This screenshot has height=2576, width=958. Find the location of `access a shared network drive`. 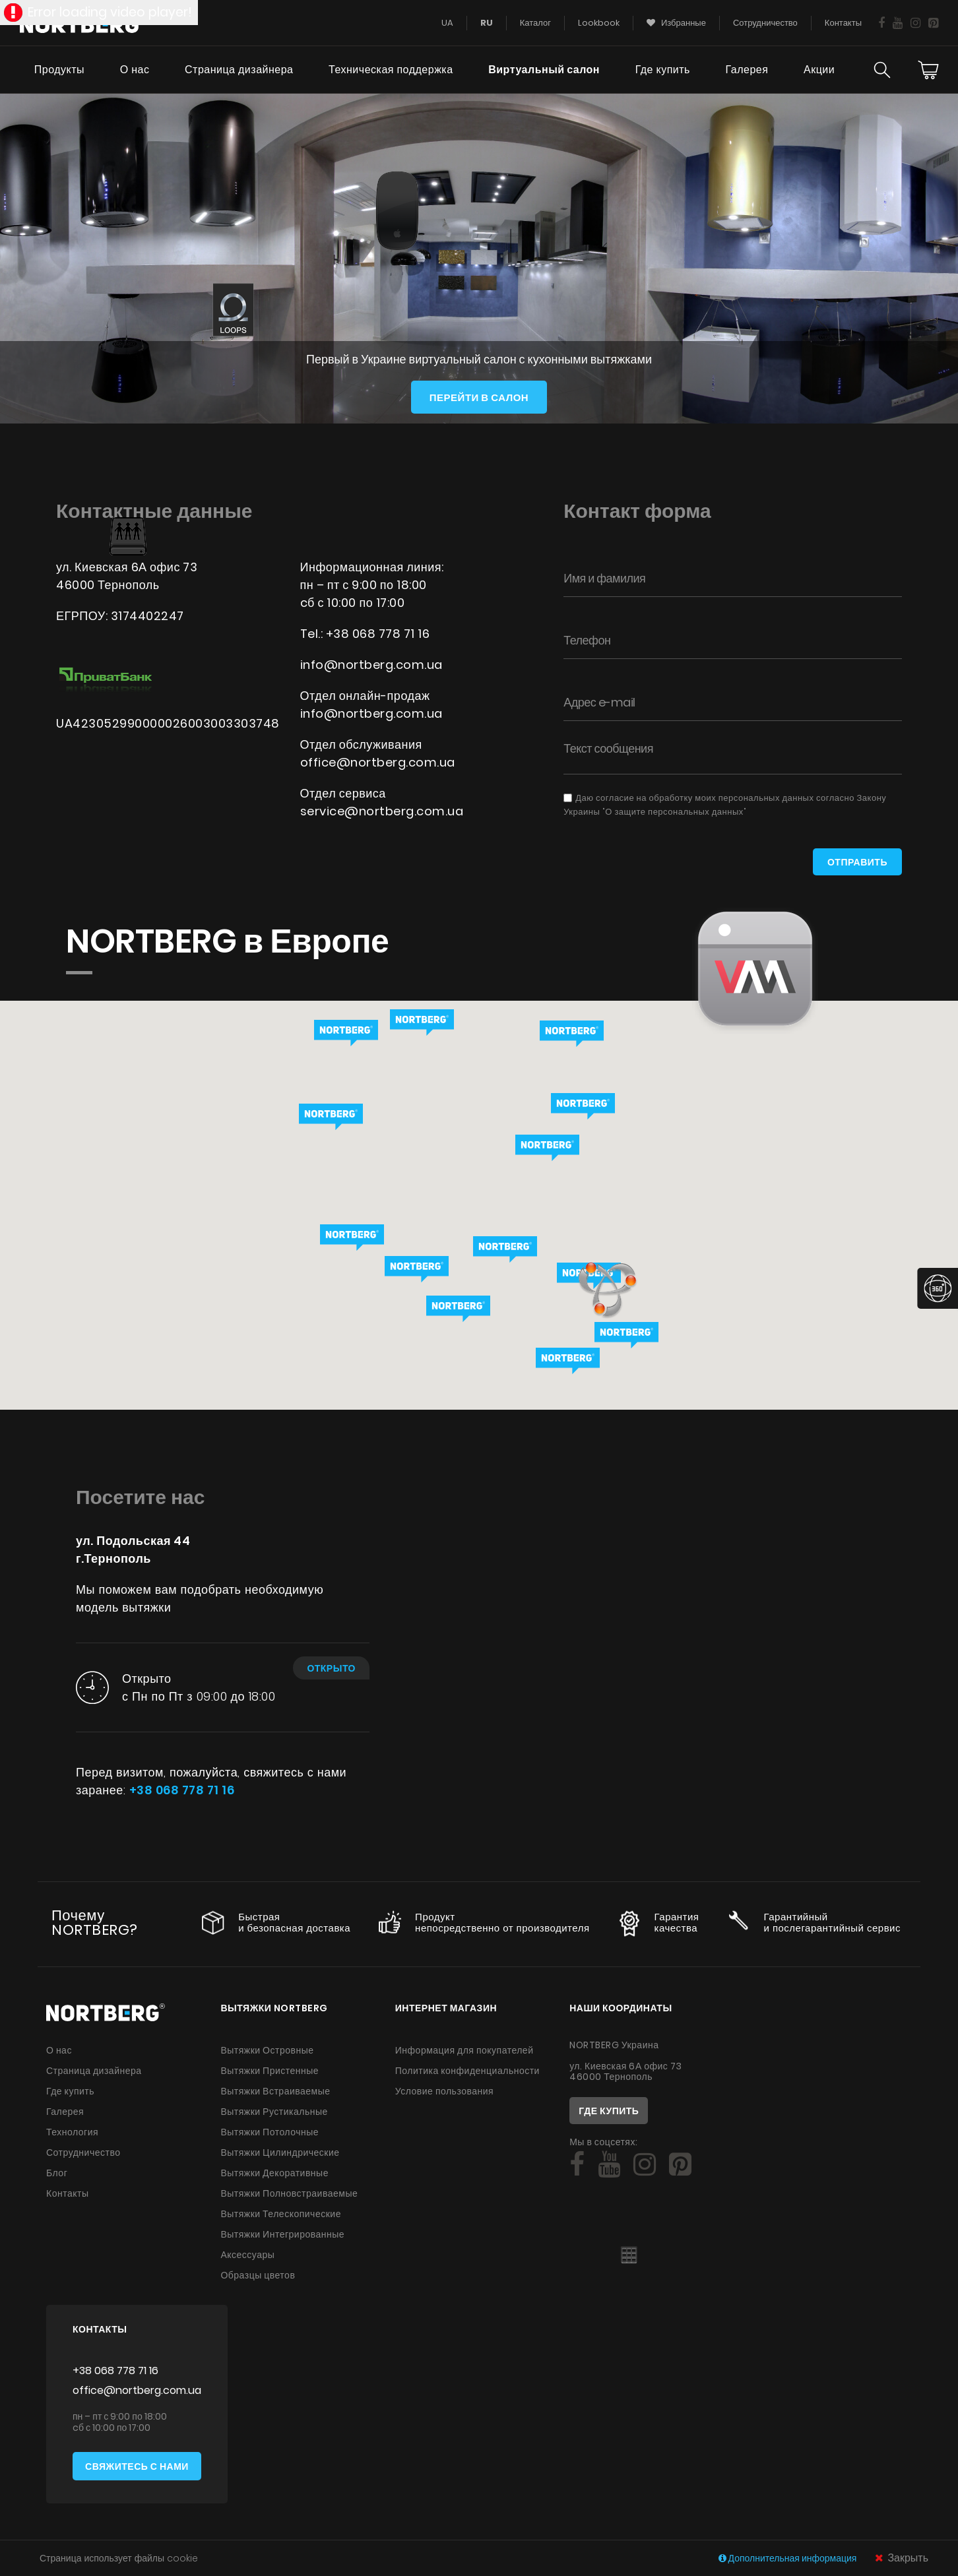

access a shared network drive is located at coordinates (128, 536).